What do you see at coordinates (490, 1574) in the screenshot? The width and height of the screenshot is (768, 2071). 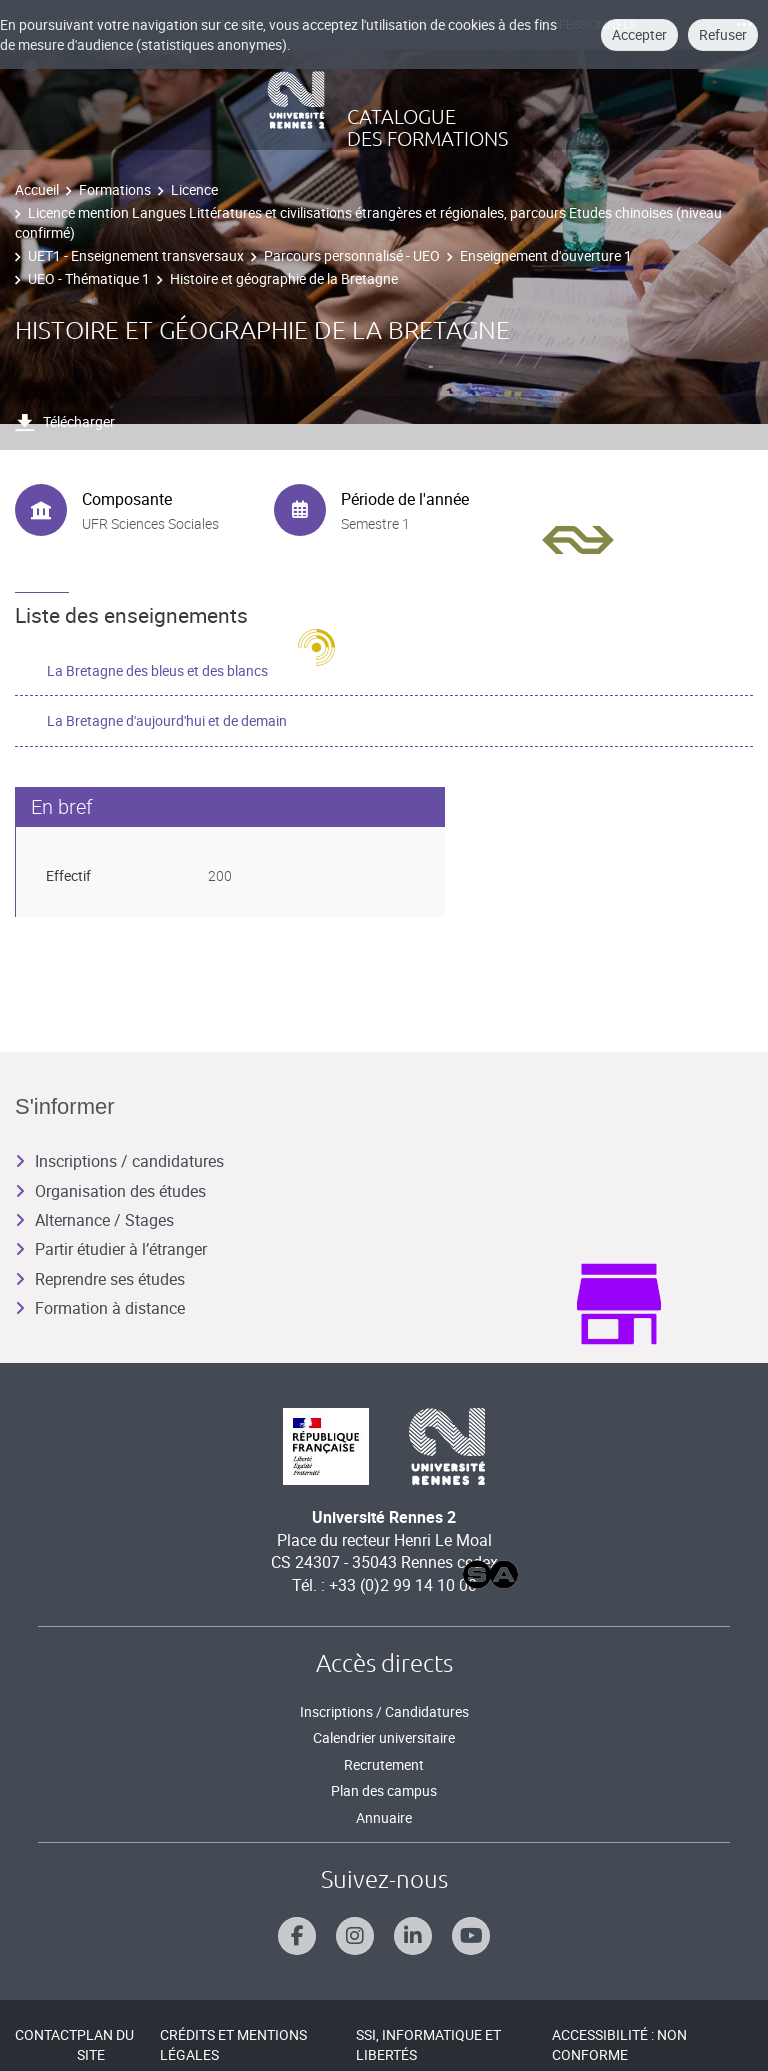 I see `Sabancı Holding company logo` at bounding box center [490, 1574].